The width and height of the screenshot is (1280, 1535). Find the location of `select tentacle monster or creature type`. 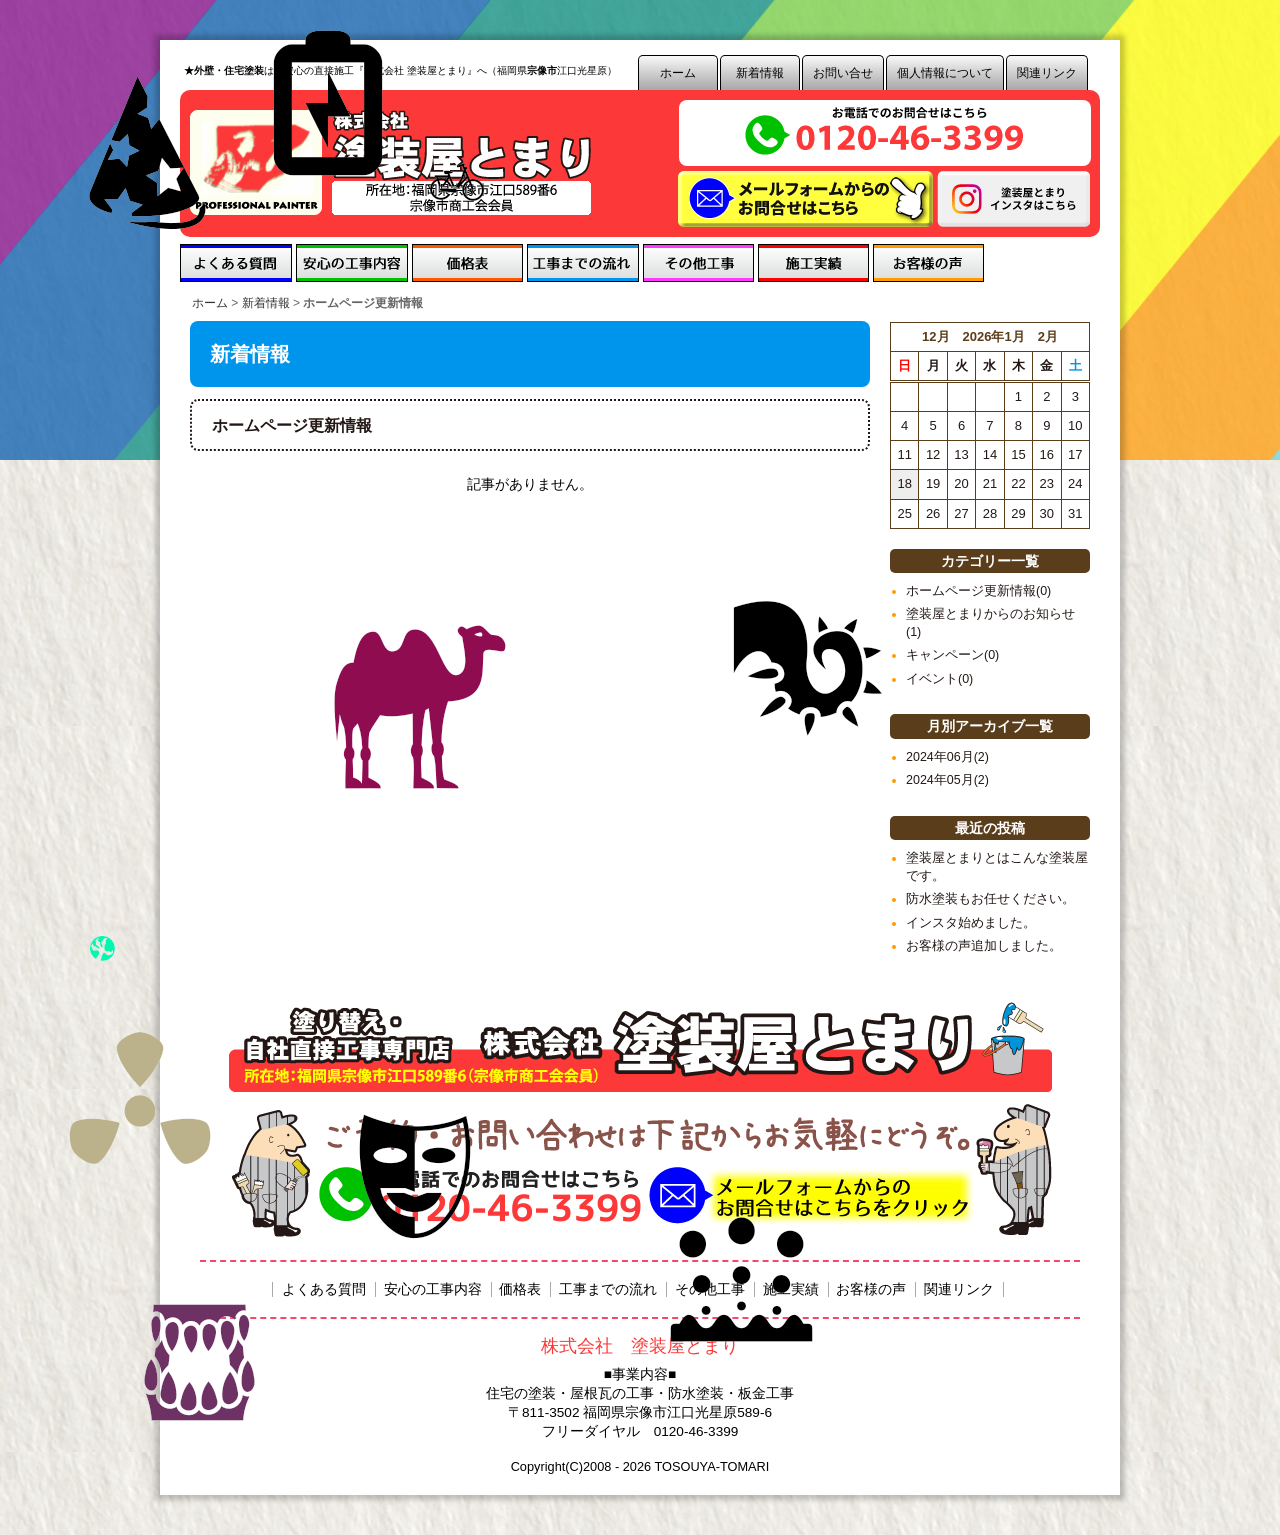

select tentacle monster or creature type is located at coordinates (807, 668).